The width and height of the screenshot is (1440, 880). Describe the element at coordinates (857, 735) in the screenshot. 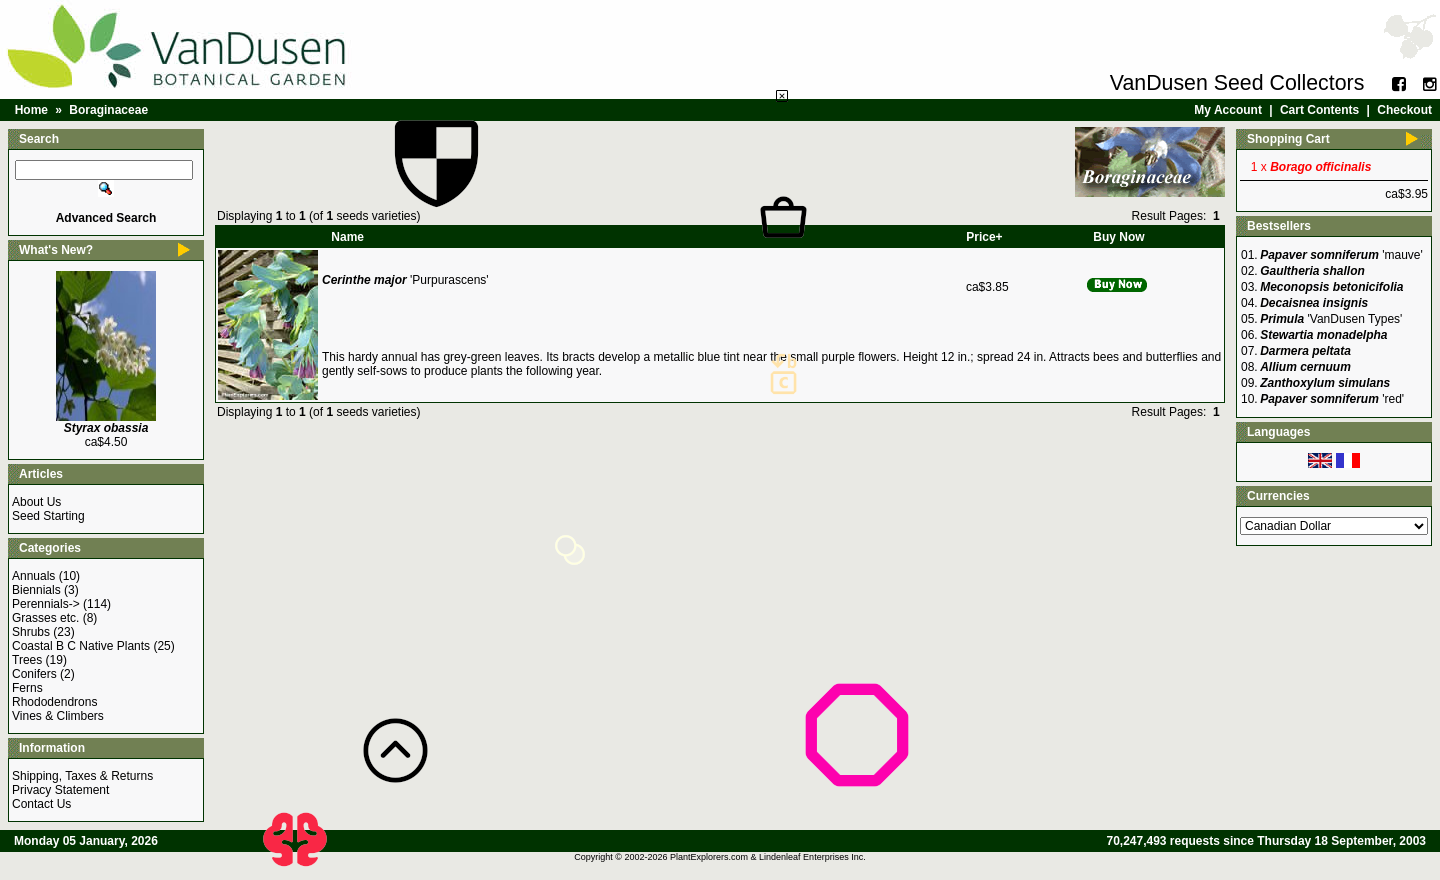

I see `stop or halt action indicator` at that location.